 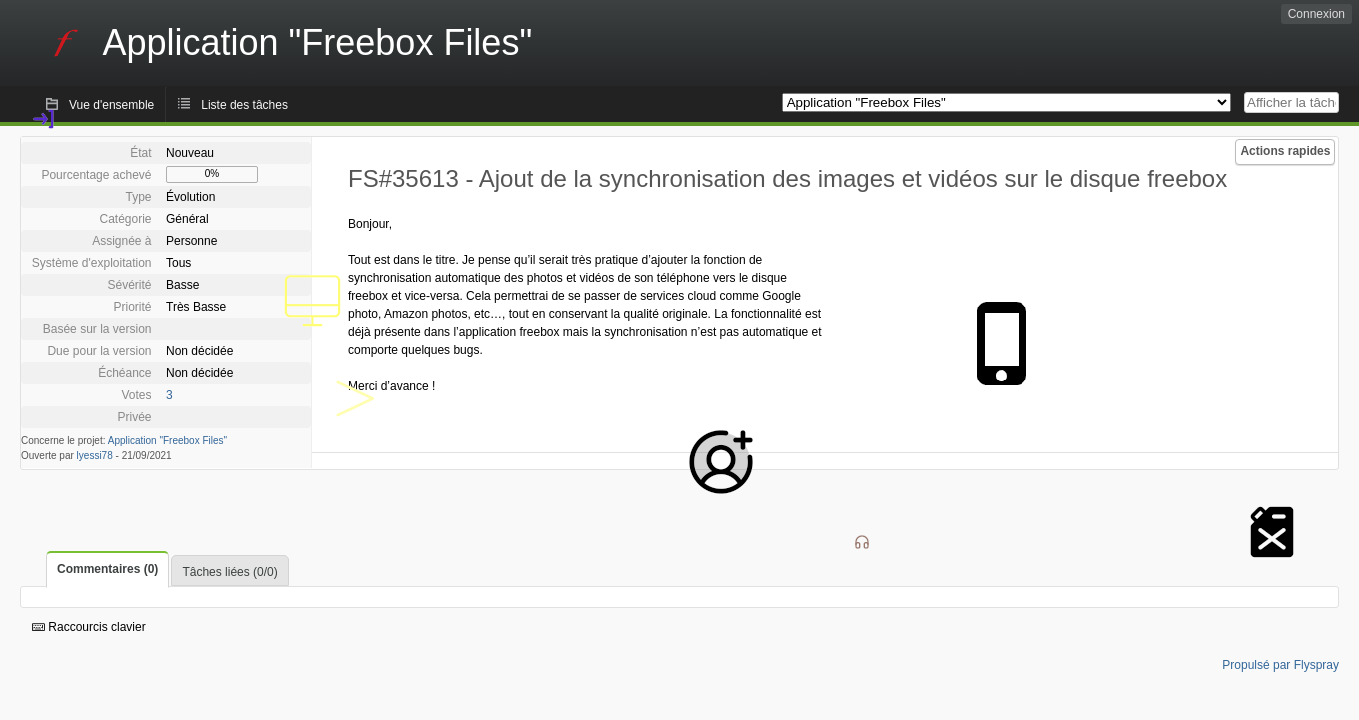 I want to click on indicates fuel or gas station nearby, so click(x=1272, y=532).